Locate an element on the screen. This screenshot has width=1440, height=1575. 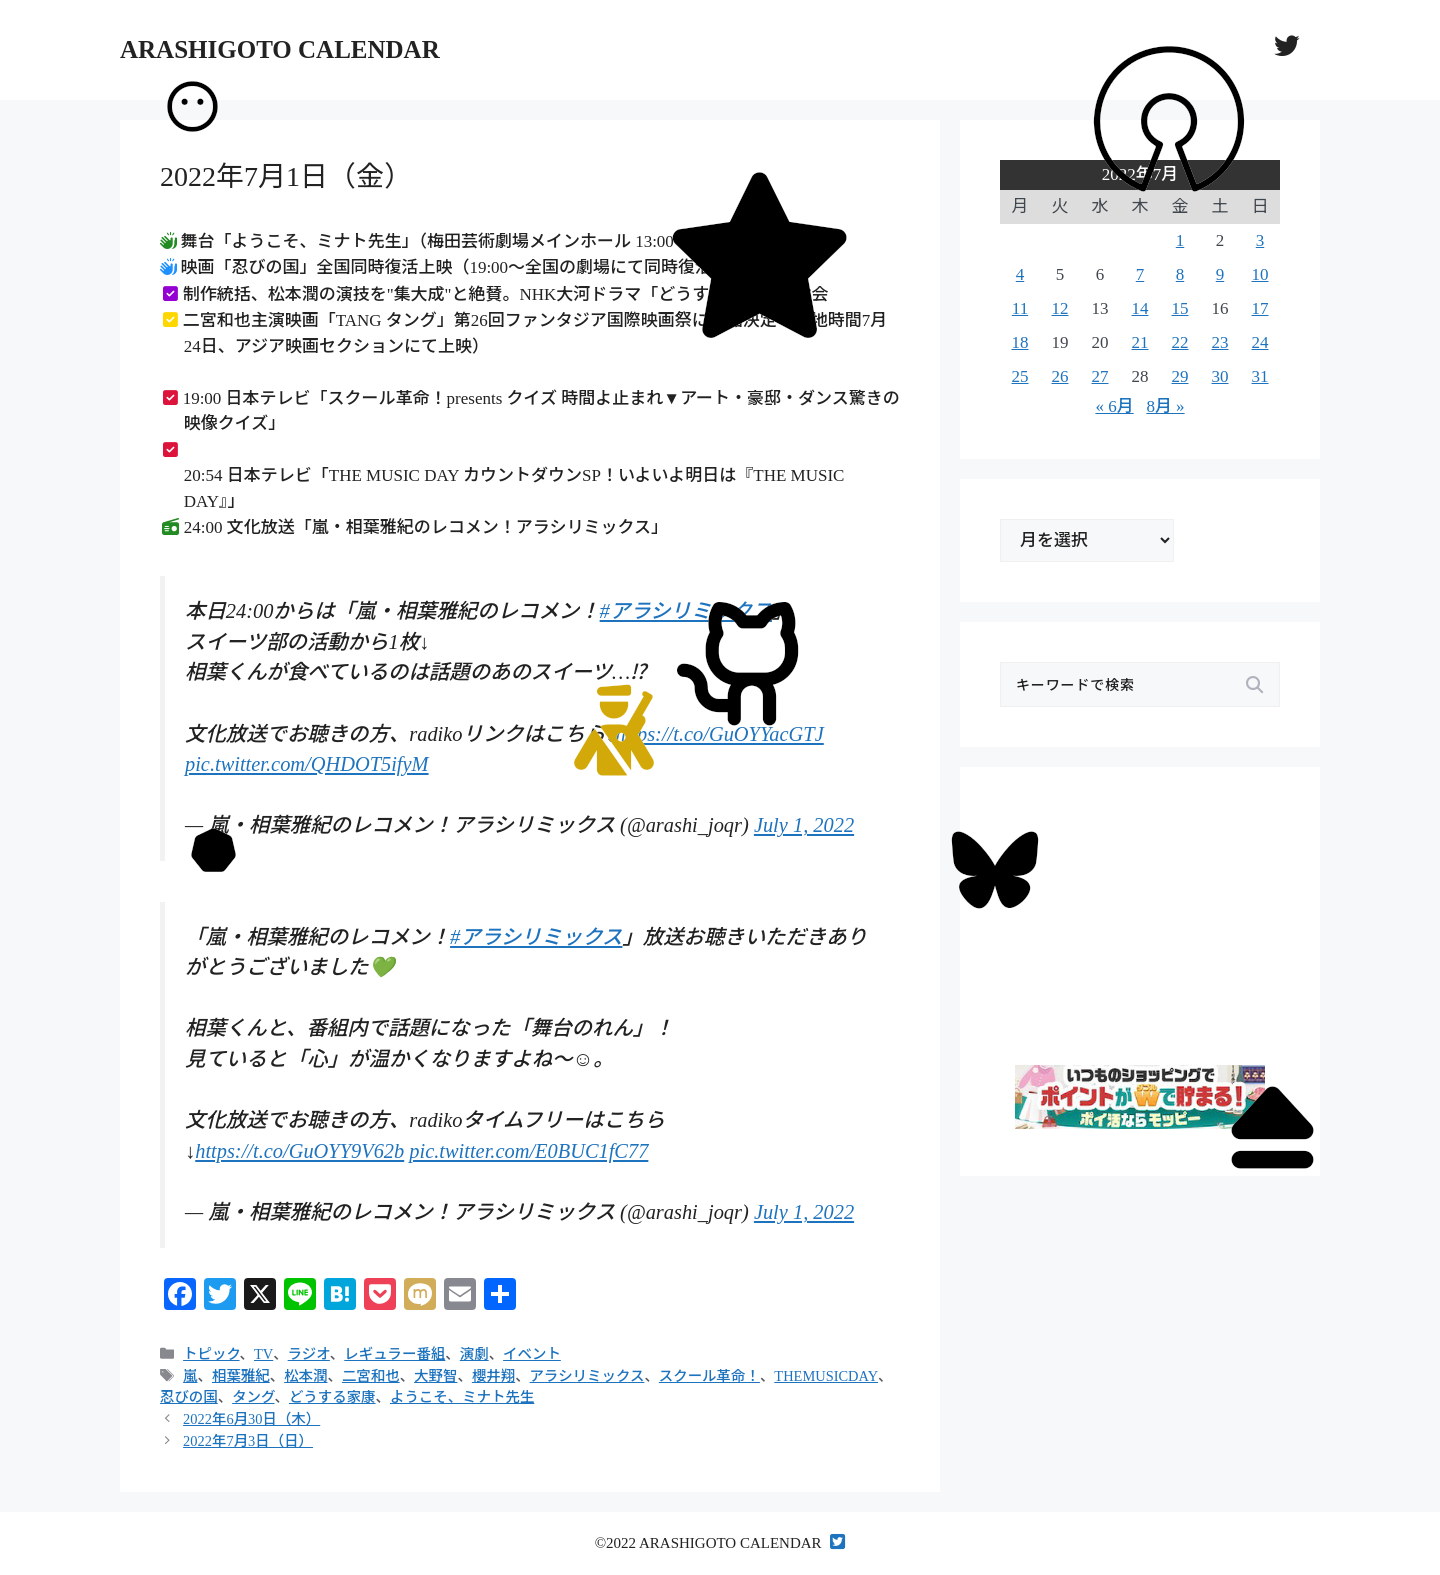
open Bluesky app is located at coordinates (995, 870).